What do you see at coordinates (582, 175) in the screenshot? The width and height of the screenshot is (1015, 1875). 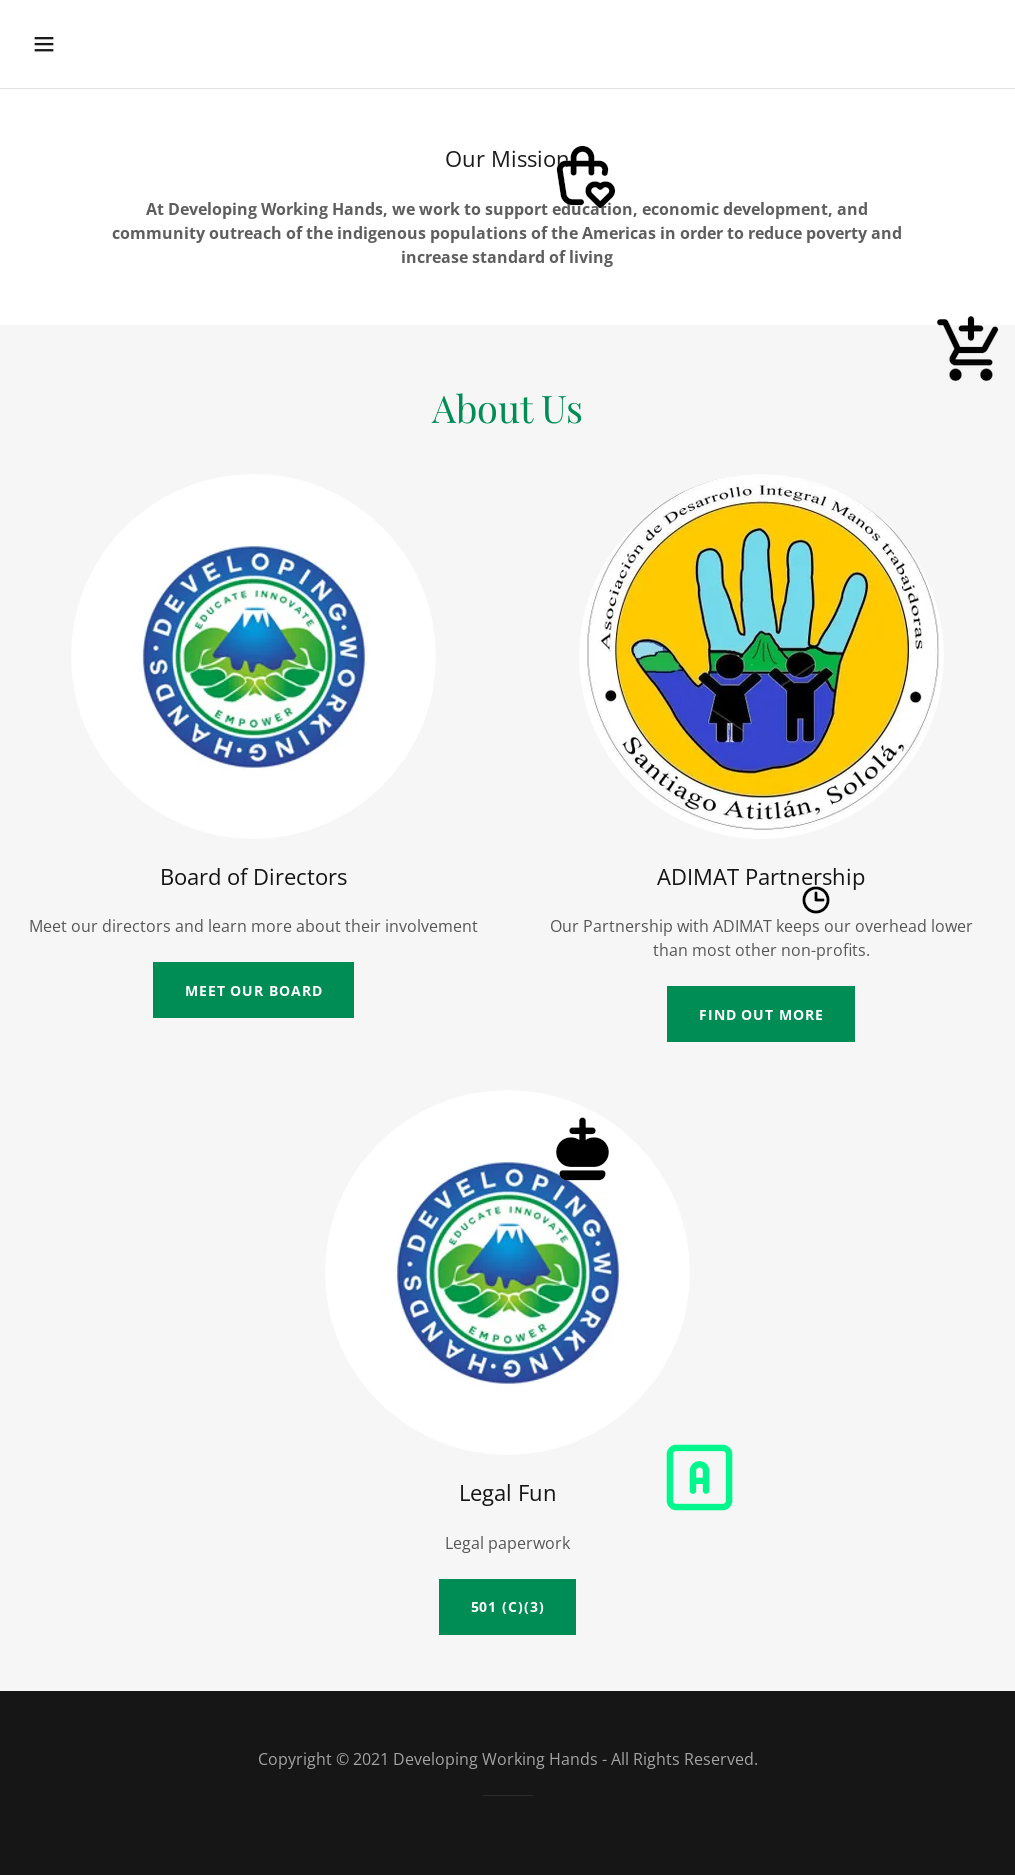 I see `view your wishlist or saved items` at bounding box center [582, 175].